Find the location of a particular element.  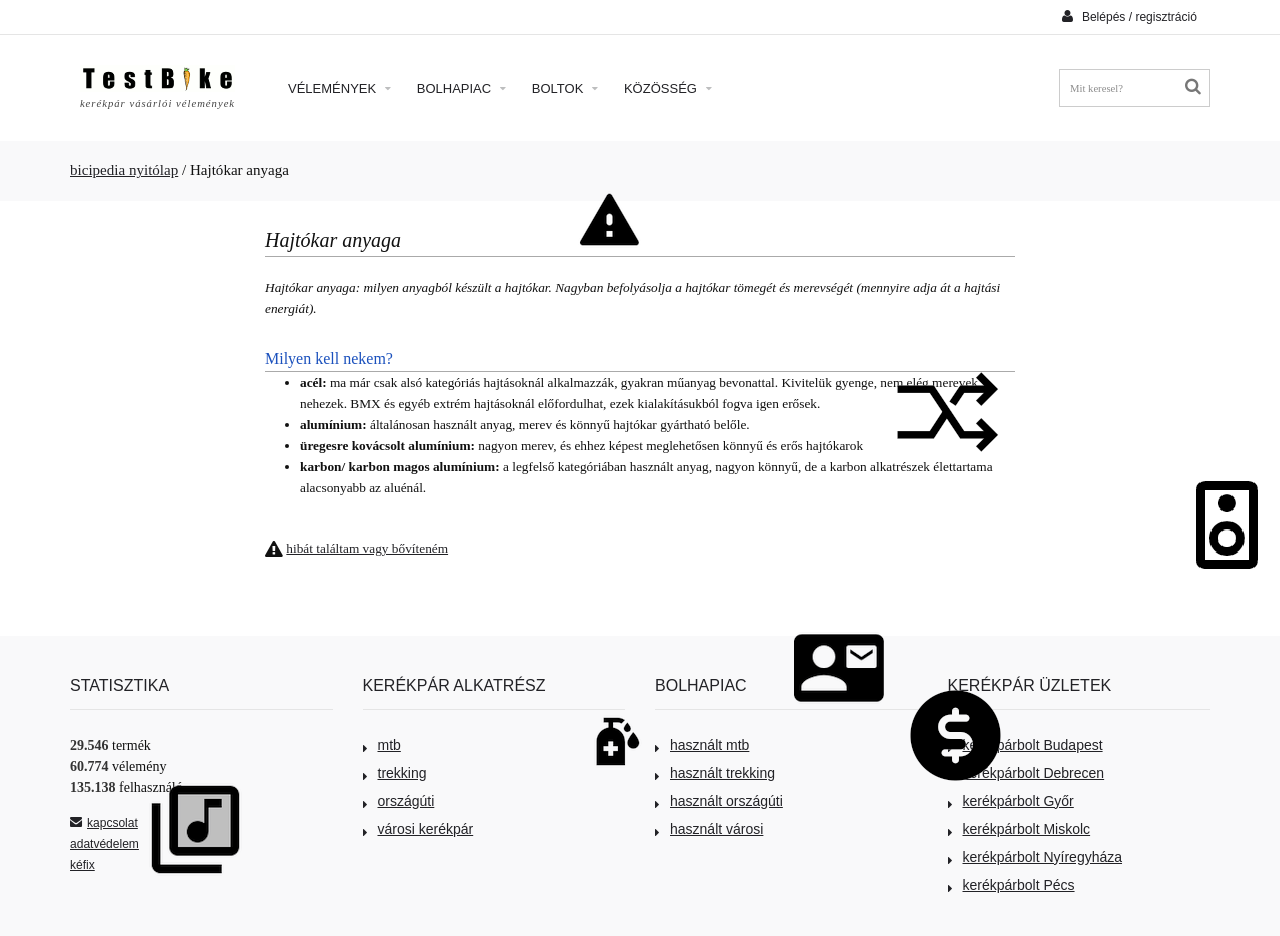

indicates a warning or potential problem is located at coordinates (609, 219).